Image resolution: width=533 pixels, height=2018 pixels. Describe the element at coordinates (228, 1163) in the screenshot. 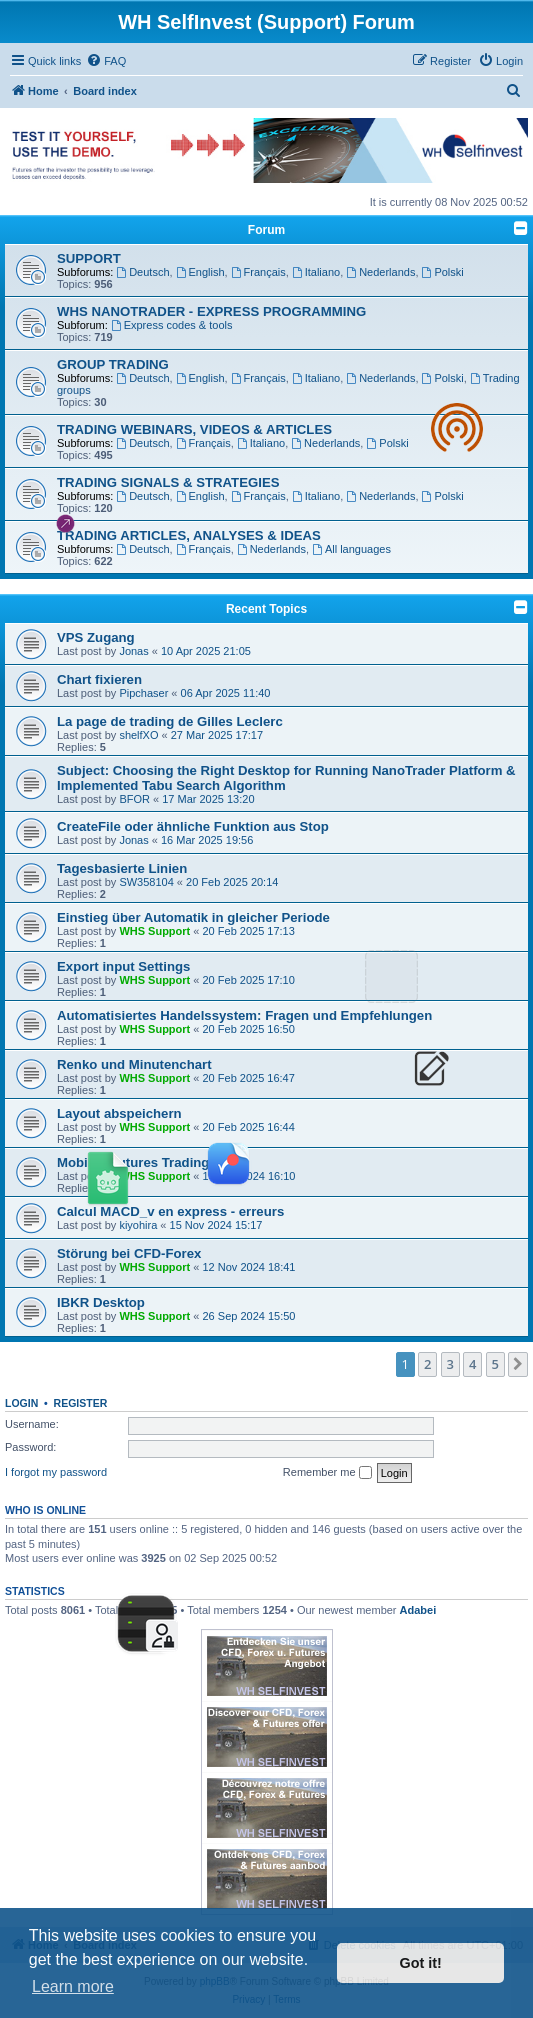

I see `open desktop animation preferences` at that location.